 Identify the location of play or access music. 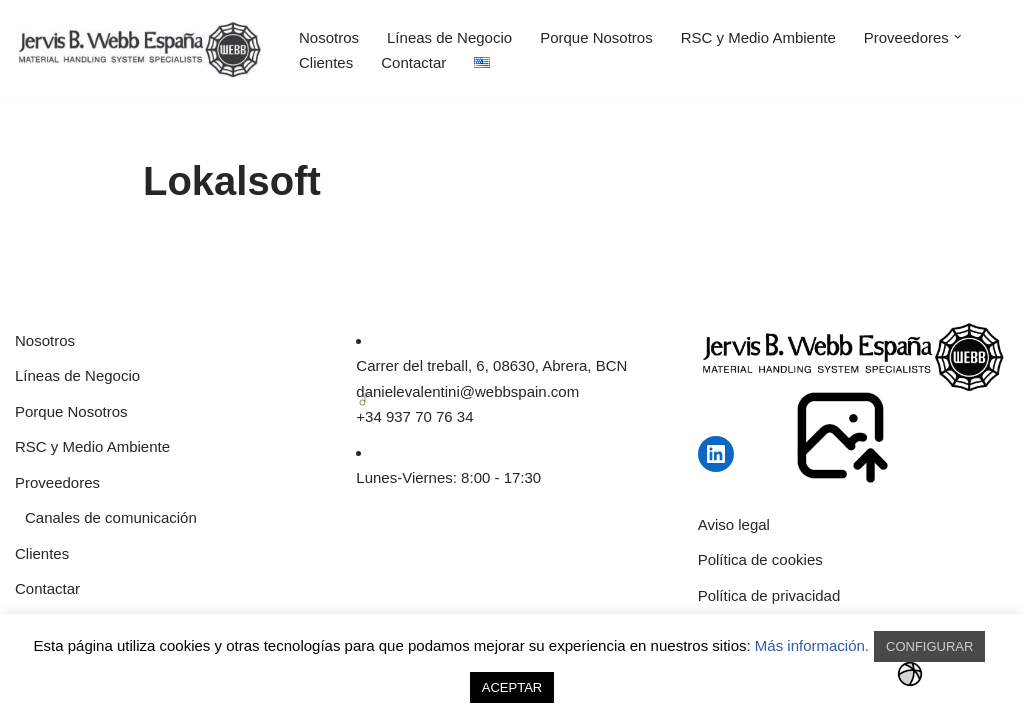
(365, 399).